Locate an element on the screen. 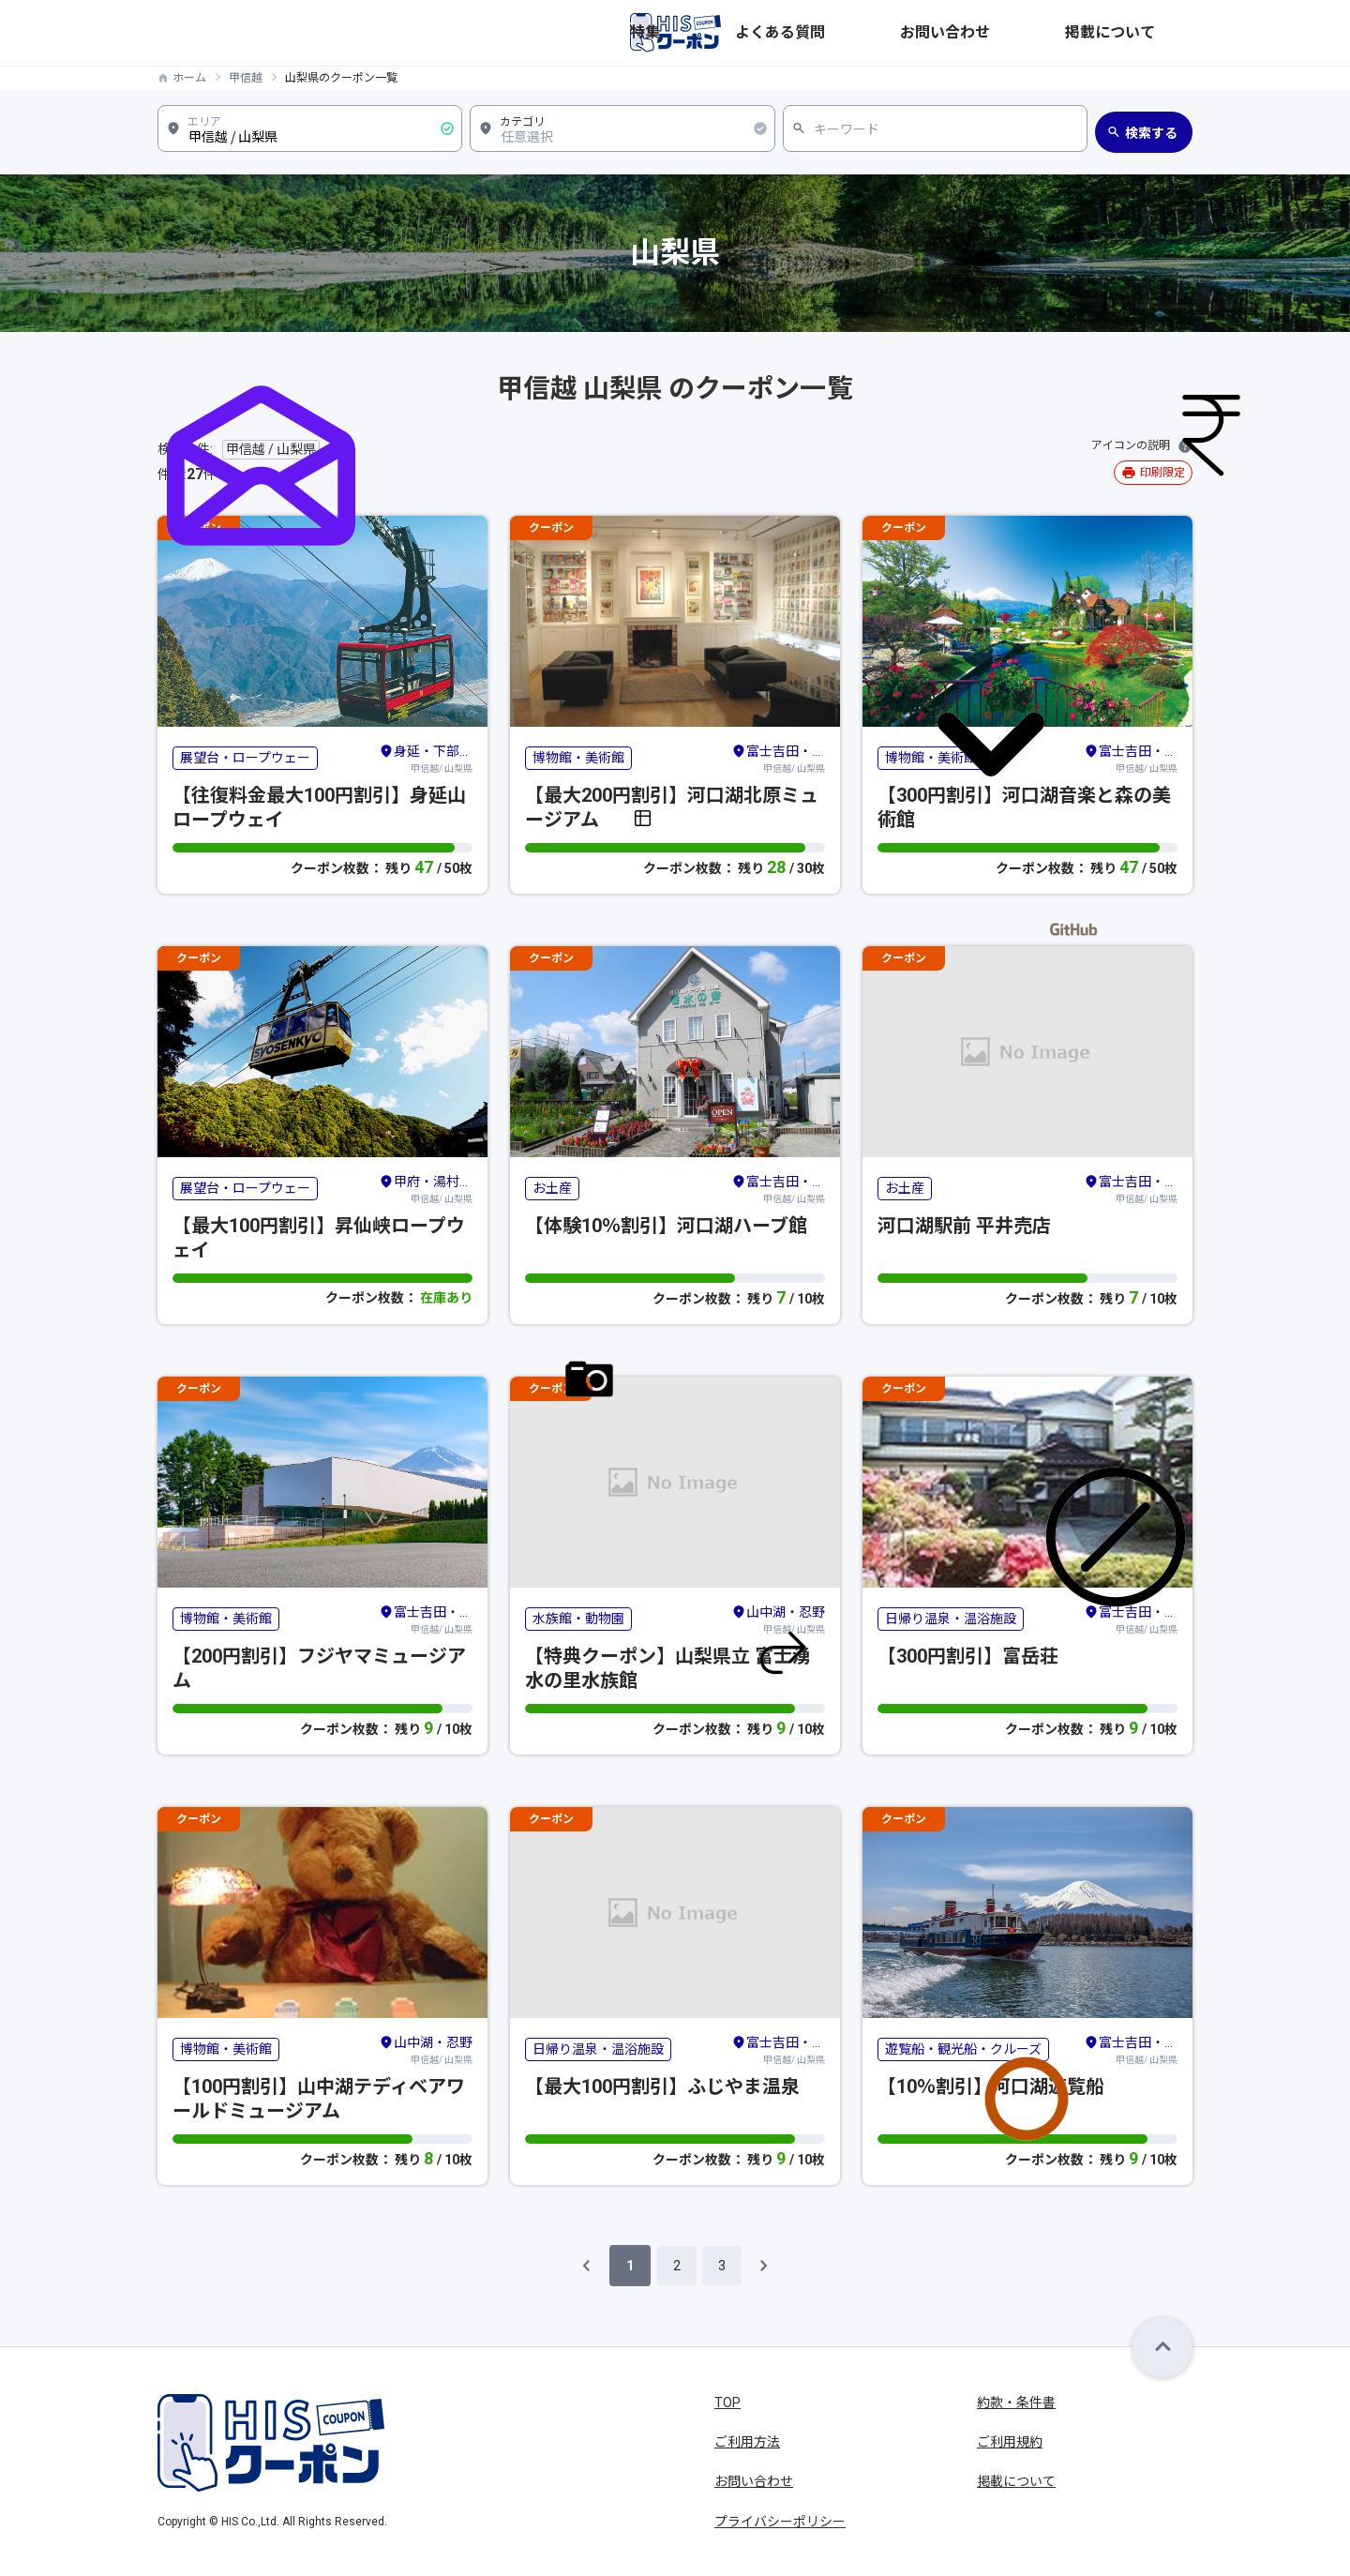 The image size is (1350, 2576). link to GitHub repository is located at coordinates (1073, 929).